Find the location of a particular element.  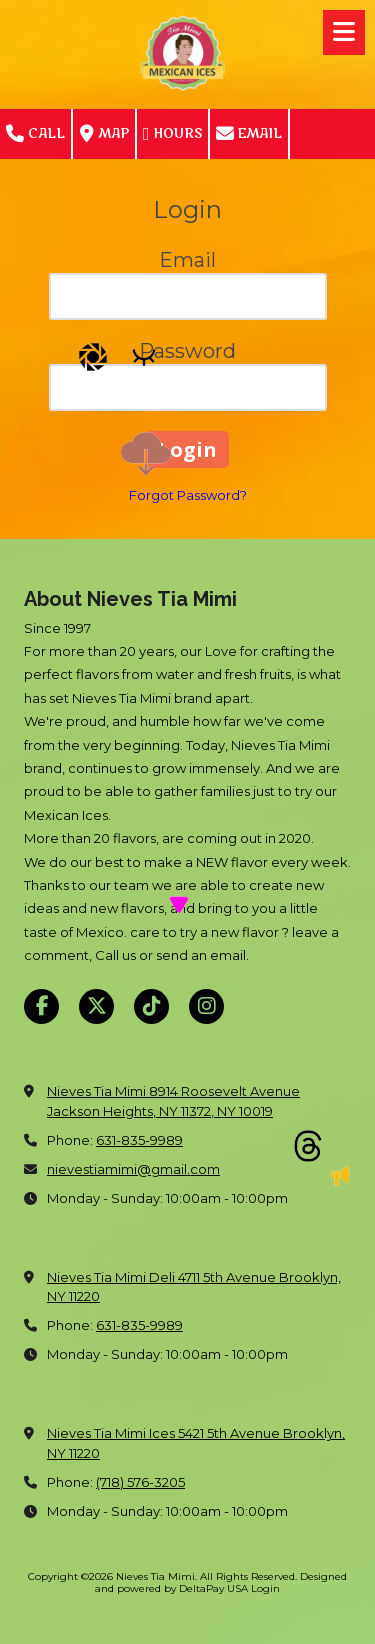

adjust camera aperture settings is located at coordinates (93, 357).